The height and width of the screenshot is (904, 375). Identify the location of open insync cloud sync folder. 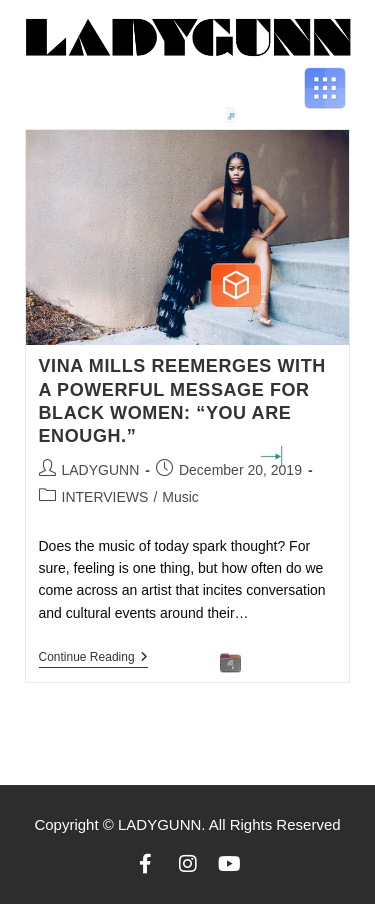
(230, 662).